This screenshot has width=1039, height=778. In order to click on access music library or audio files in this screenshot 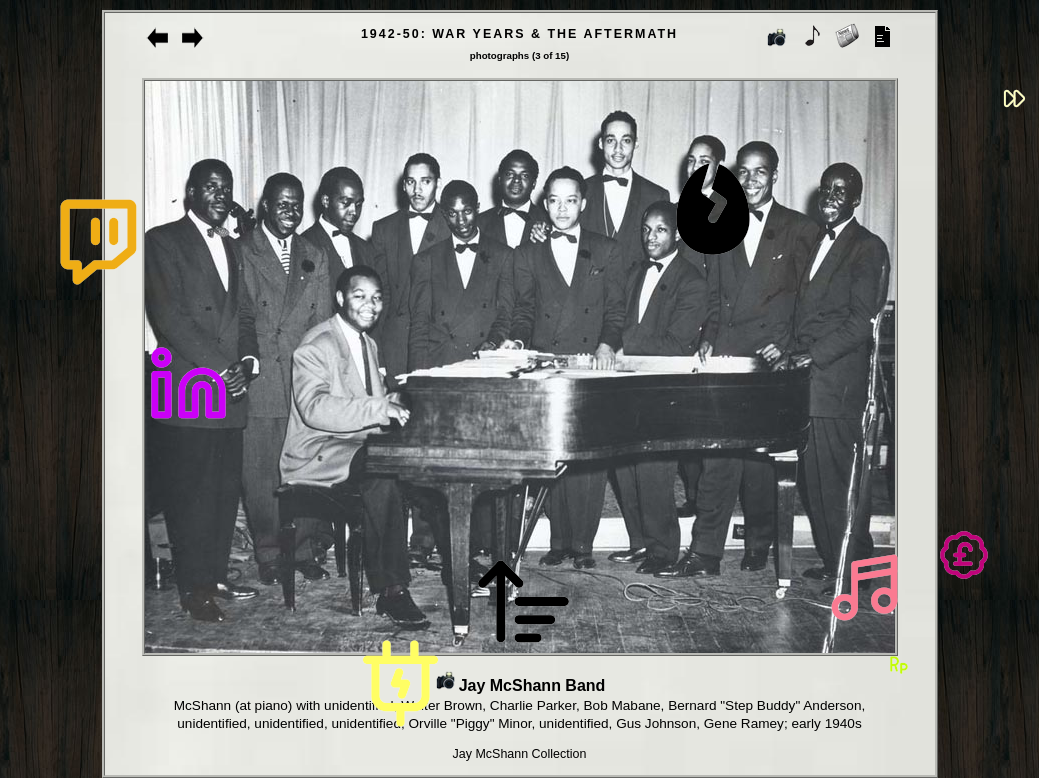, I will do `click(864, 587)`.